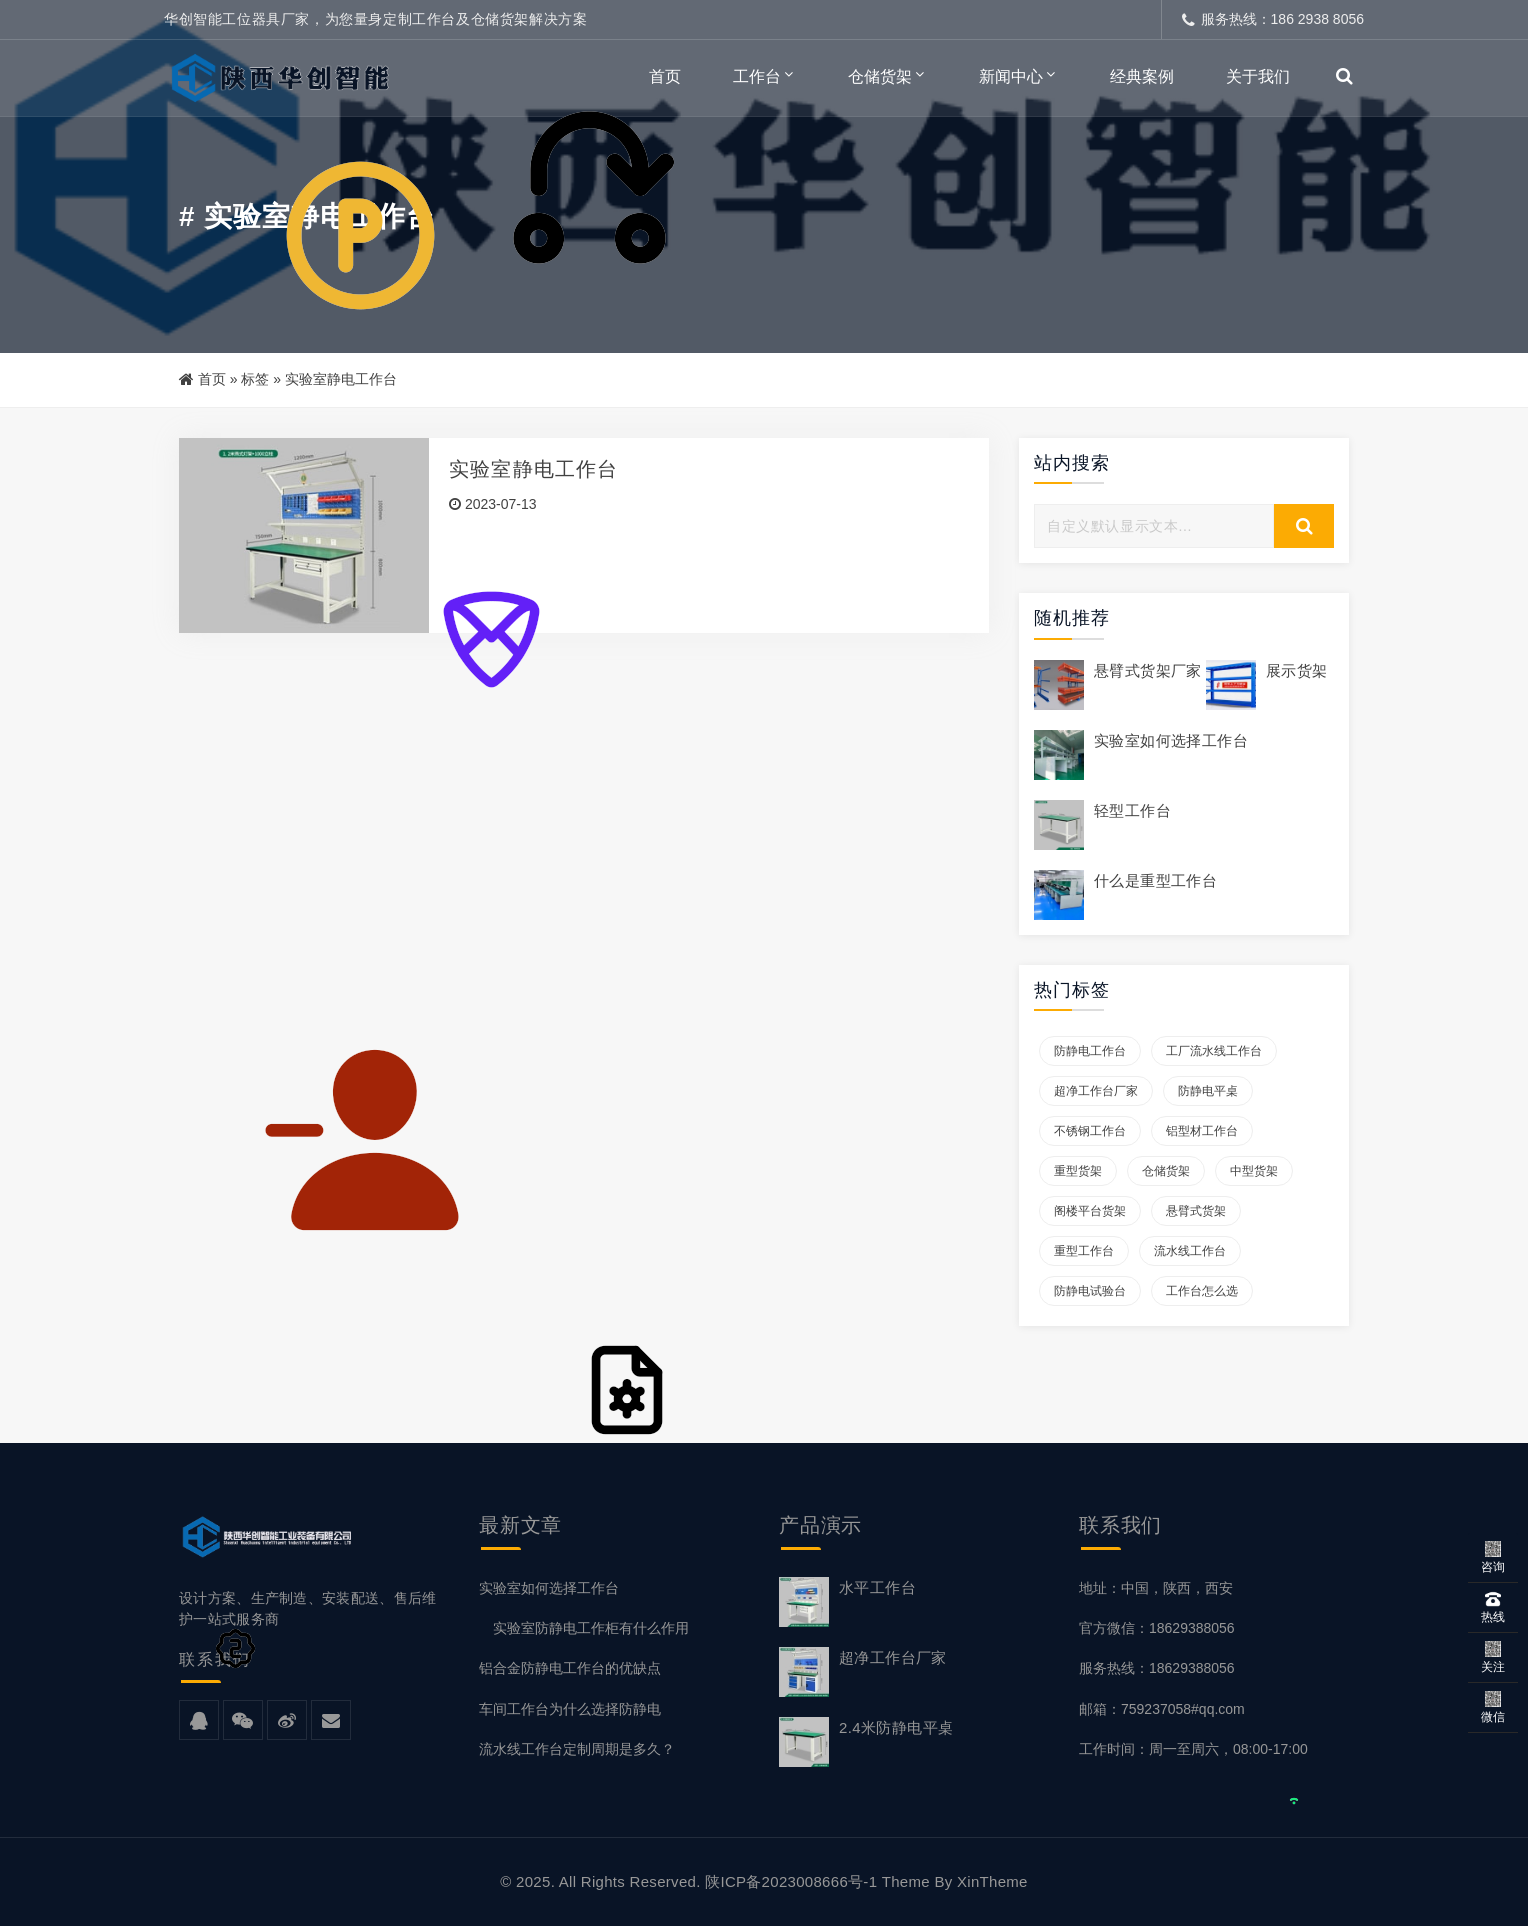 This screenshot has height=1926, width=1528. Describe the element at coordinates (589, 187) in the screenshot. I see `change or update status between states` at that location.